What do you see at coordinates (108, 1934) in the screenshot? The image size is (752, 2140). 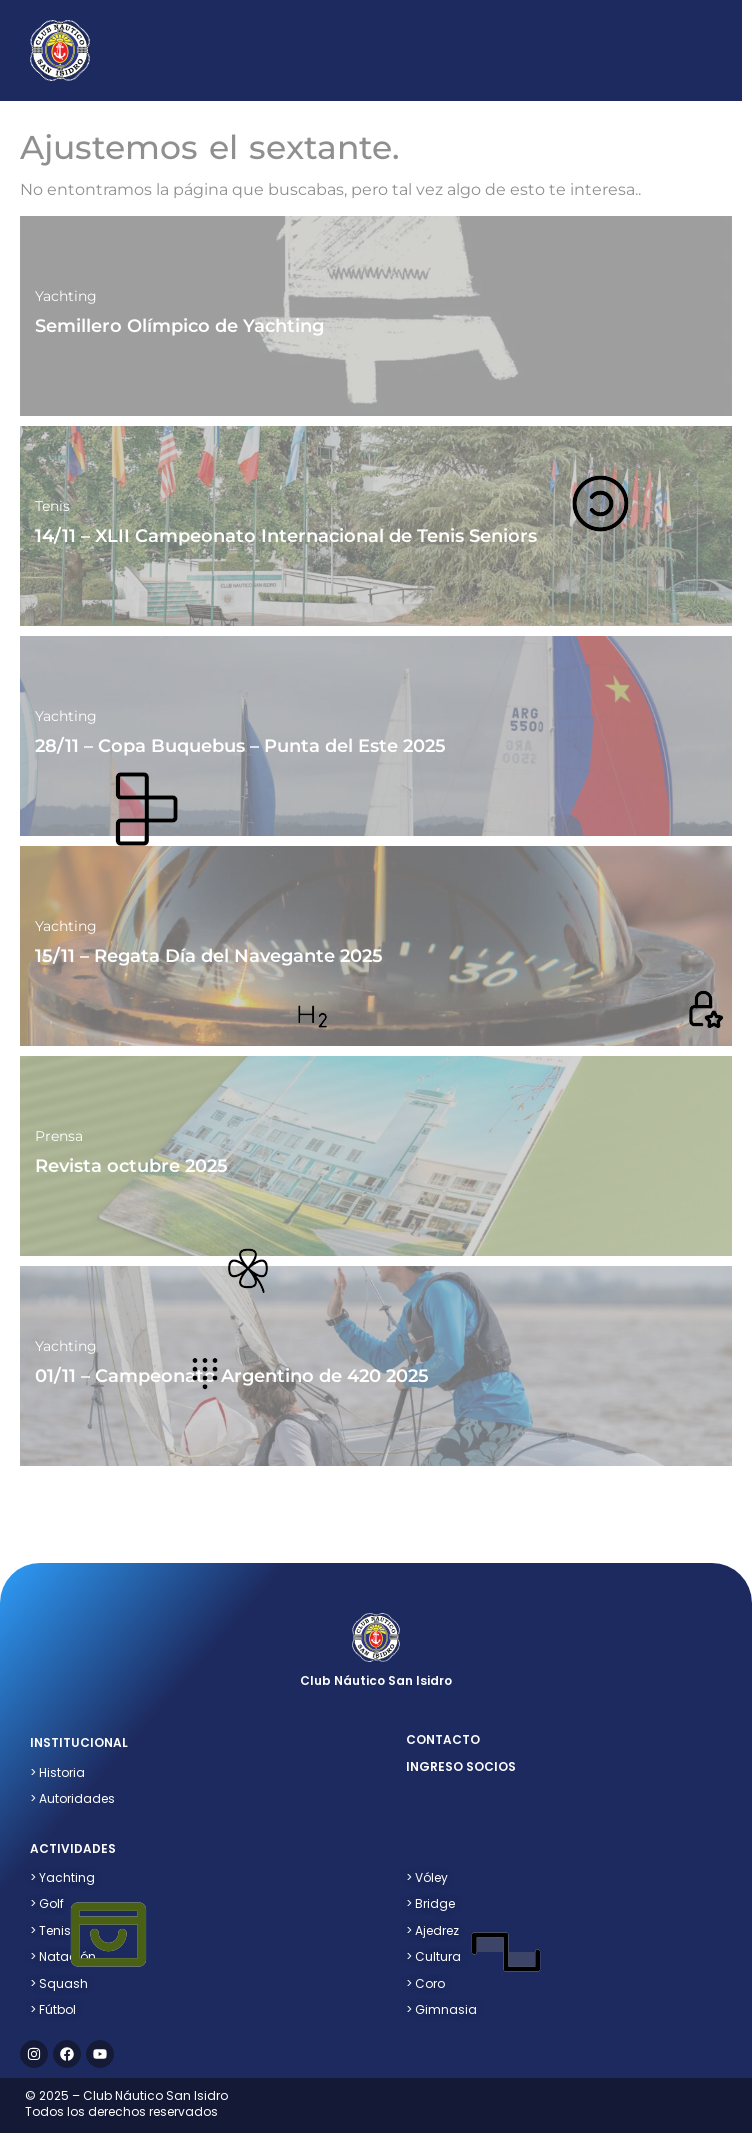 I see `view your shopping bag` at bounding box center [108, 1934].